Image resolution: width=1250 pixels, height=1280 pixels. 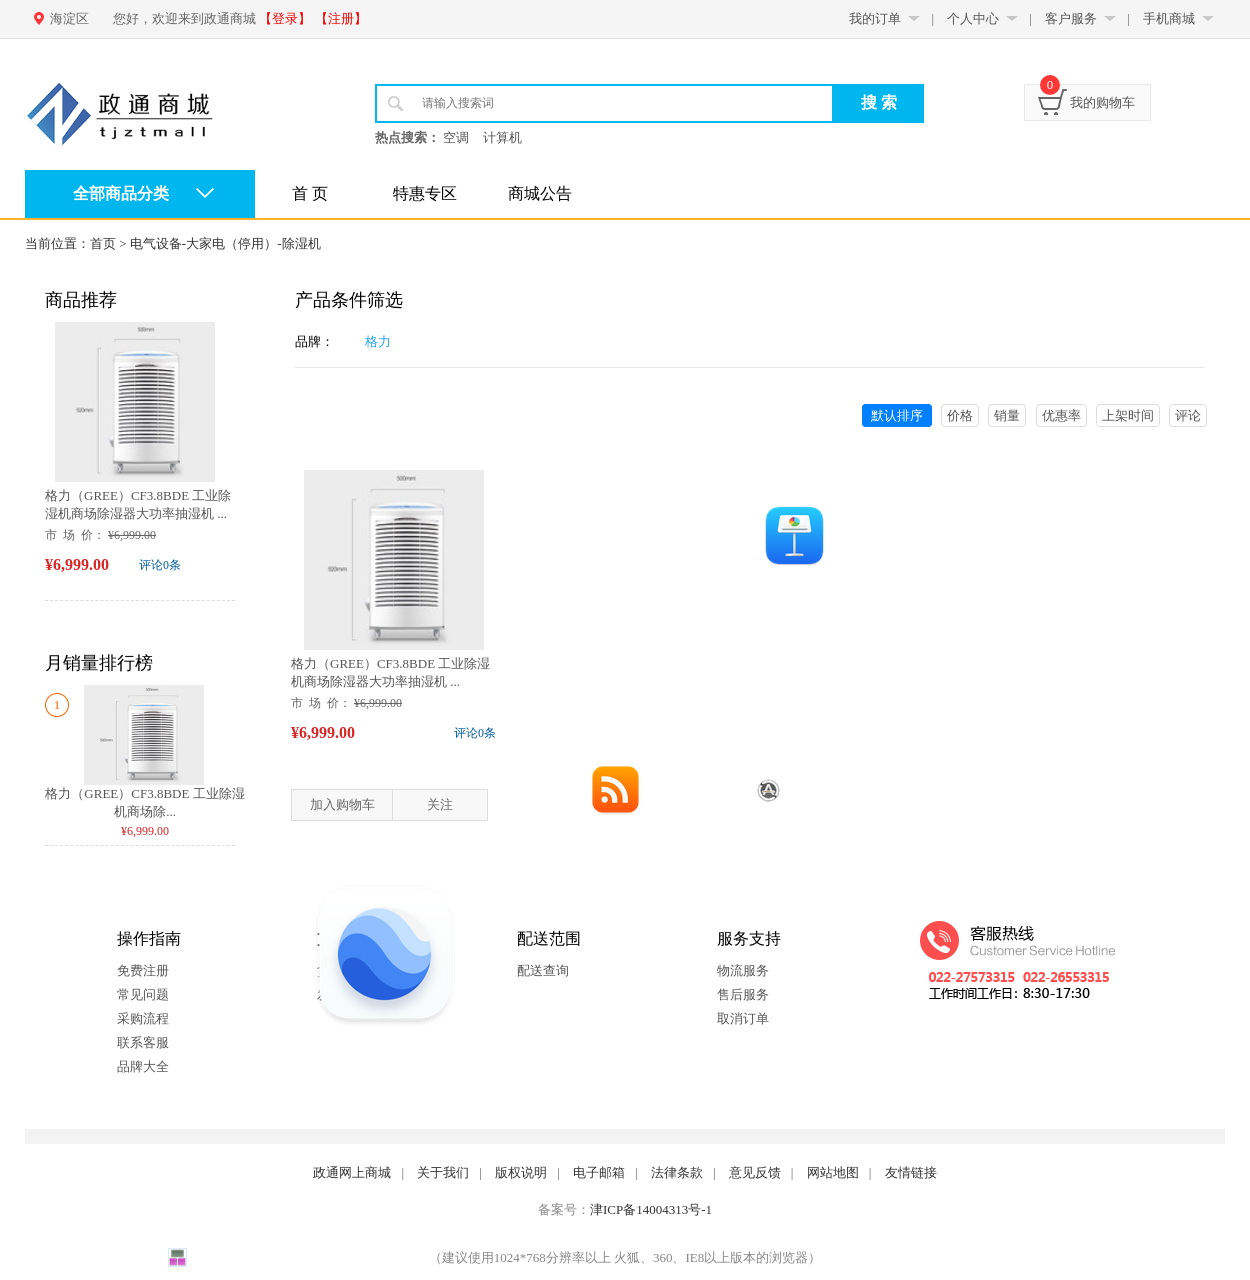 I want to click on open Apple Keynote presentation app, so click(x=794, y=535).